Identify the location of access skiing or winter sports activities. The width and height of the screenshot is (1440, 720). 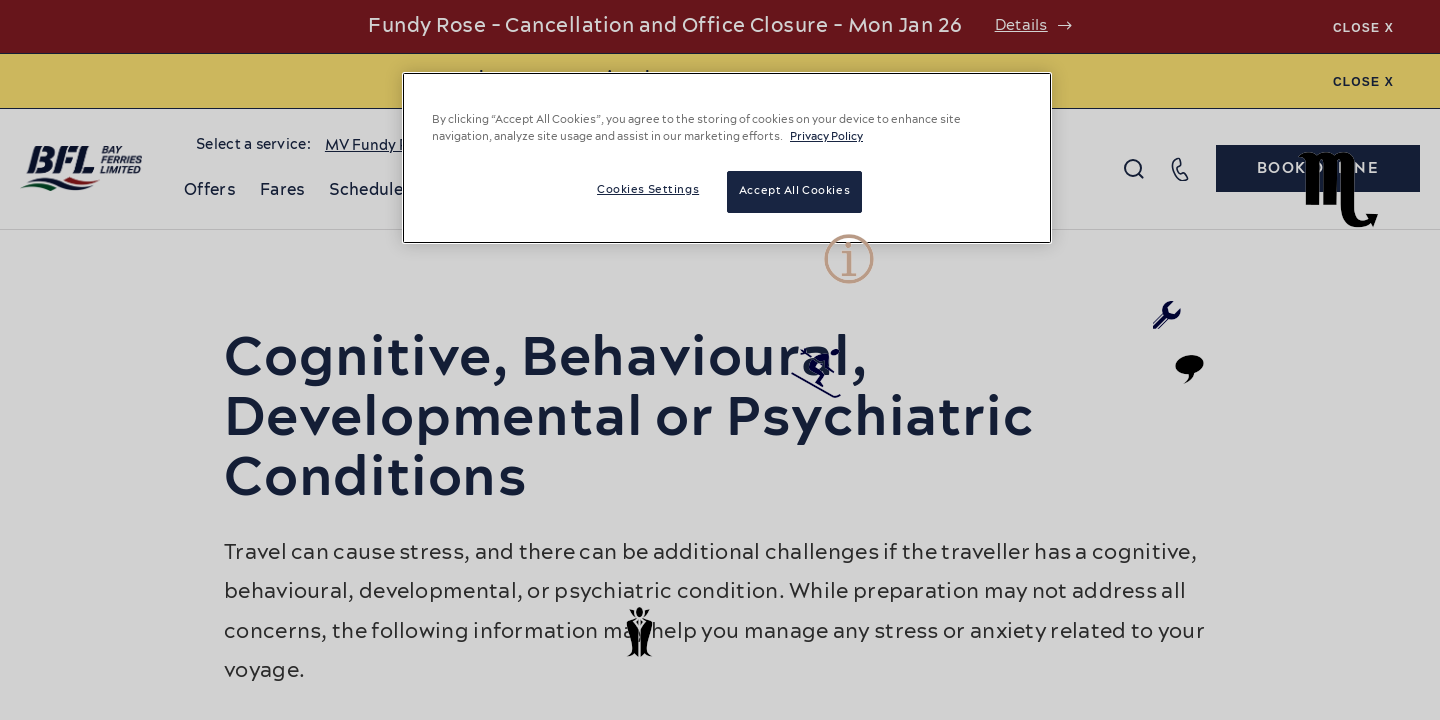
(816, 373).